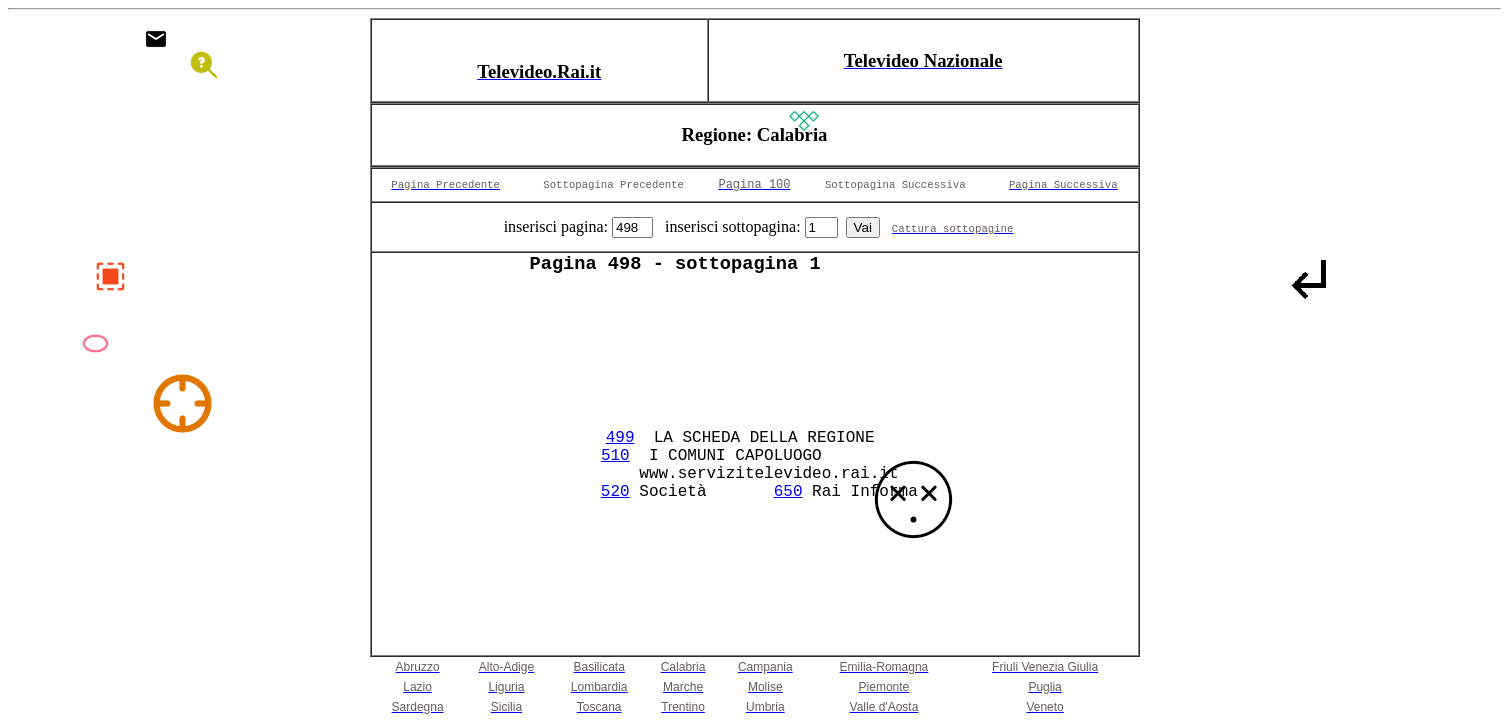 Image resolution: width=1509 pixels, height=725 pixels. Describe the element at coordinates (1307, 278) in the screenshot. I see `navigate to parent folder or directory` at that location.